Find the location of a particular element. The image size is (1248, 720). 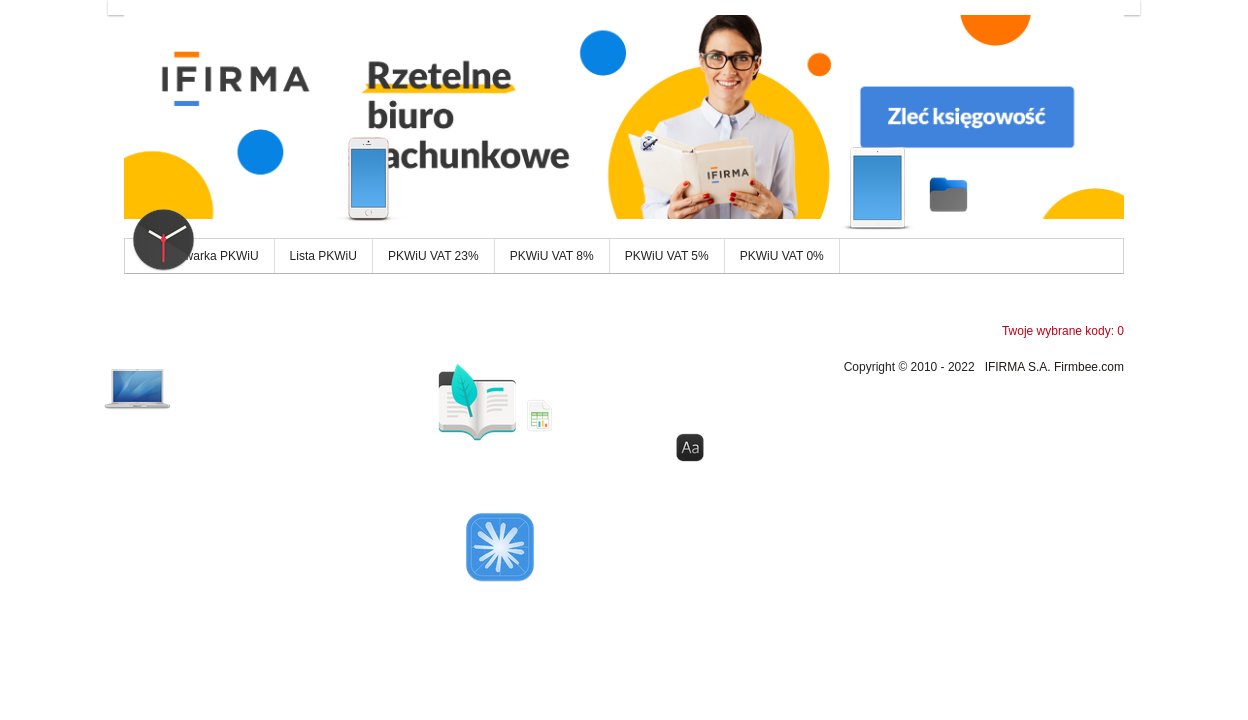

open a spreadsheet file is located at coordinates (539, 415).